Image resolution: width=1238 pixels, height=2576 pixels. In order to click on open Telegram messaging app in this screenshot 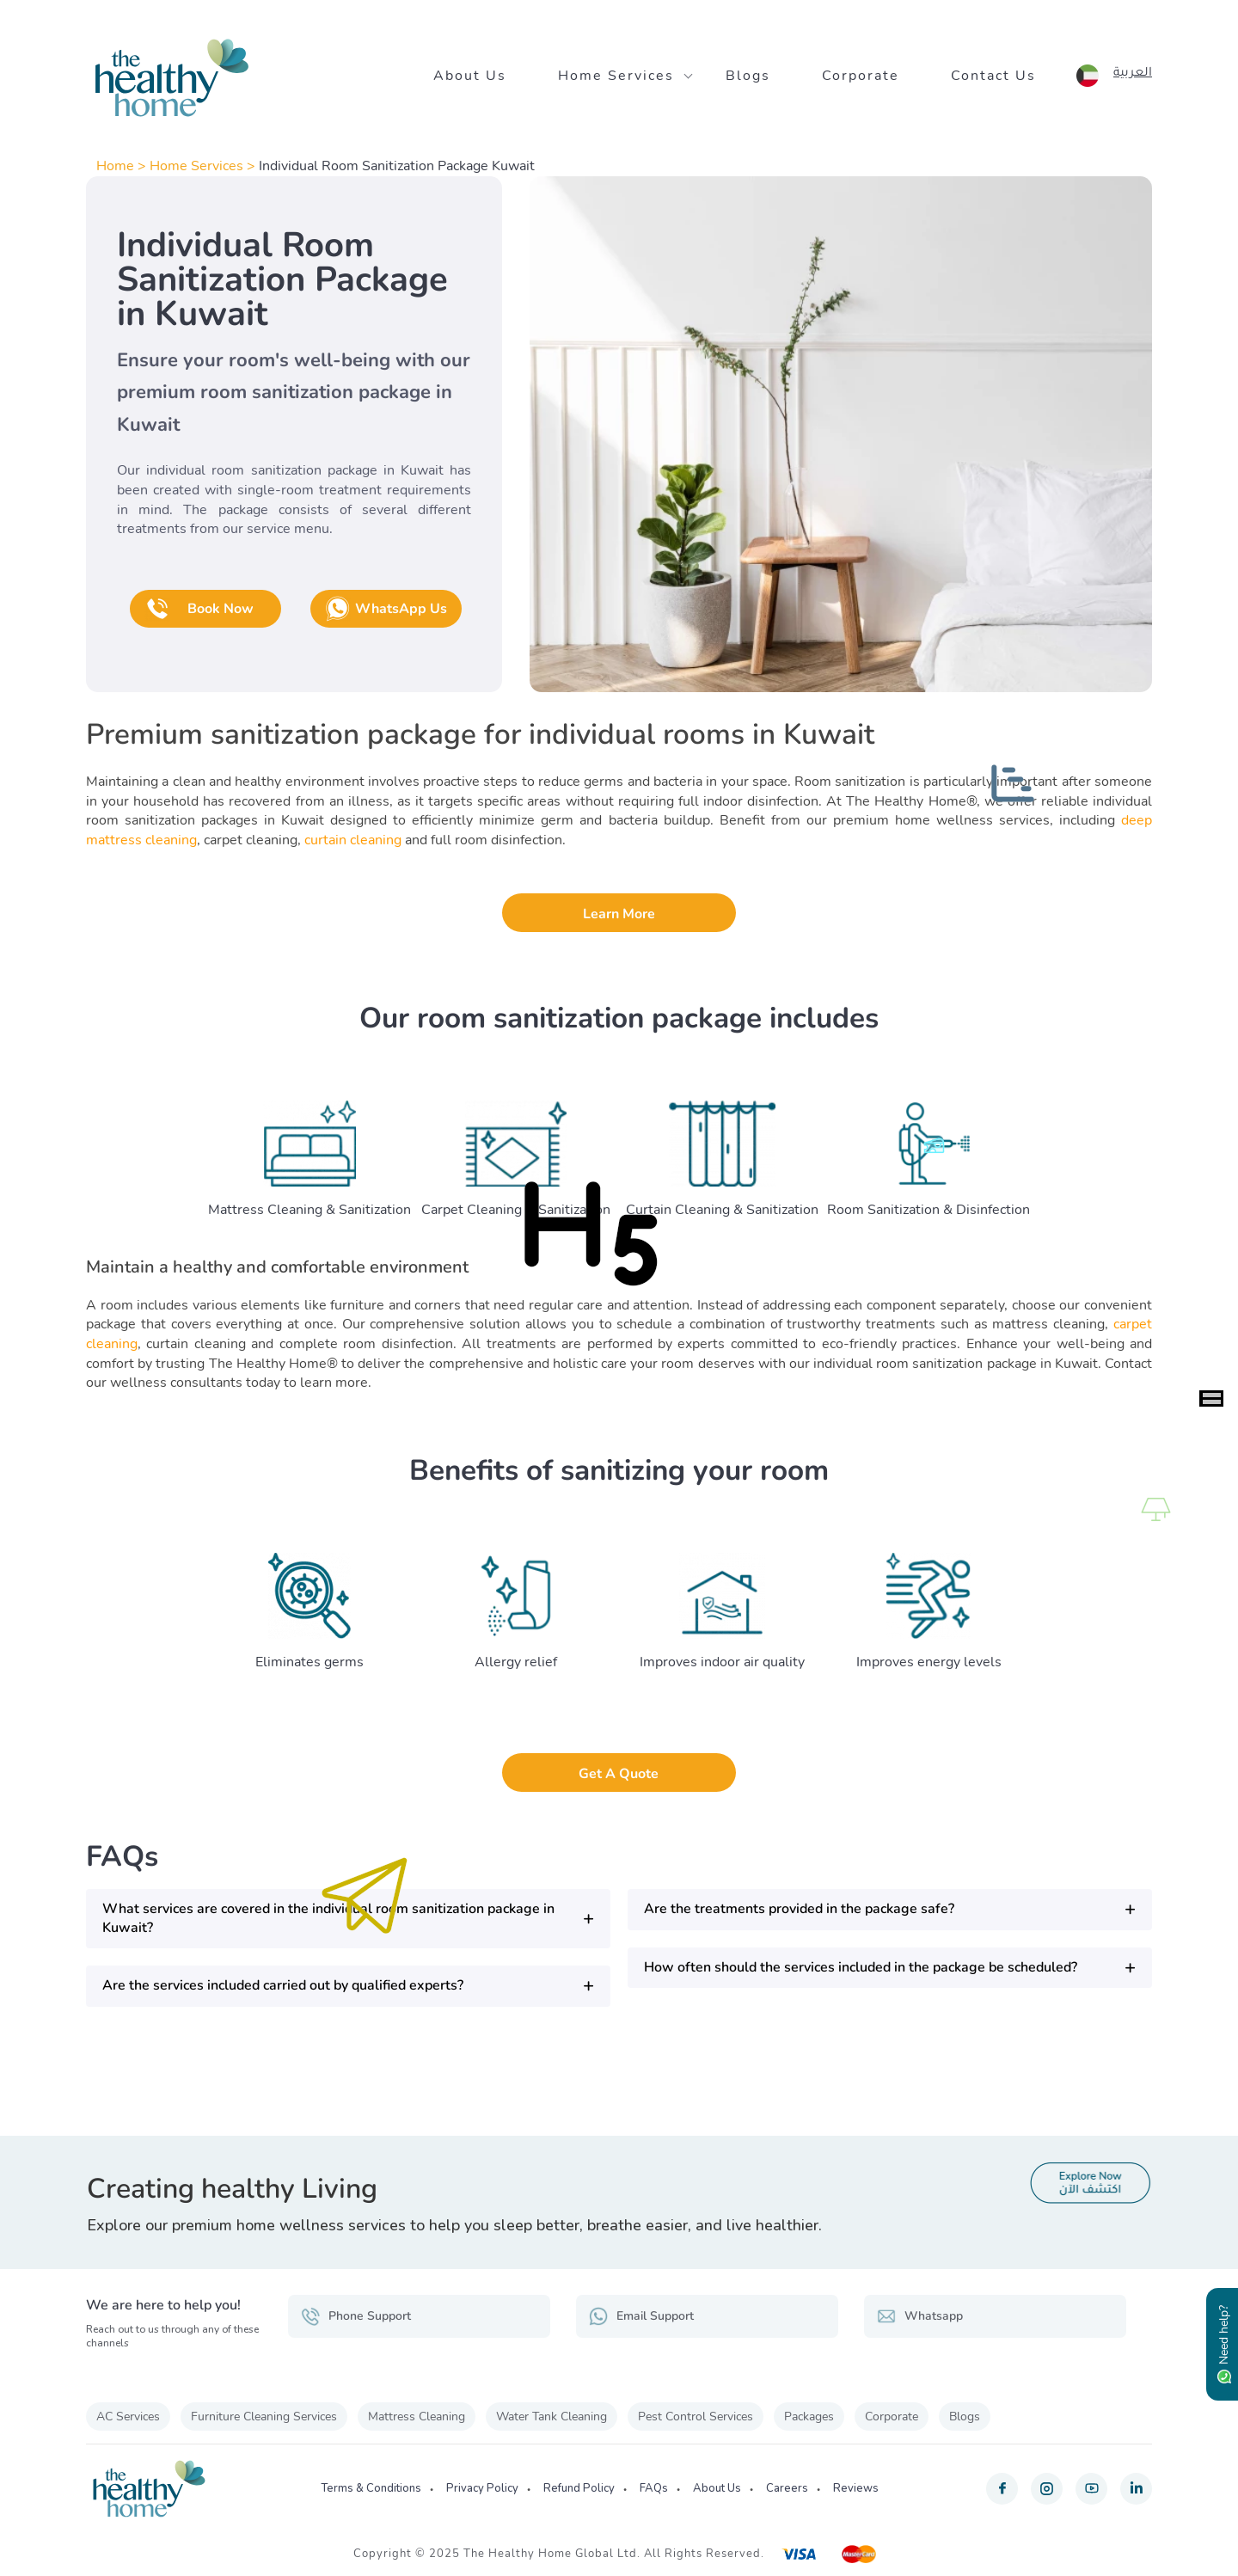, I will do `click(367, 1897)`.